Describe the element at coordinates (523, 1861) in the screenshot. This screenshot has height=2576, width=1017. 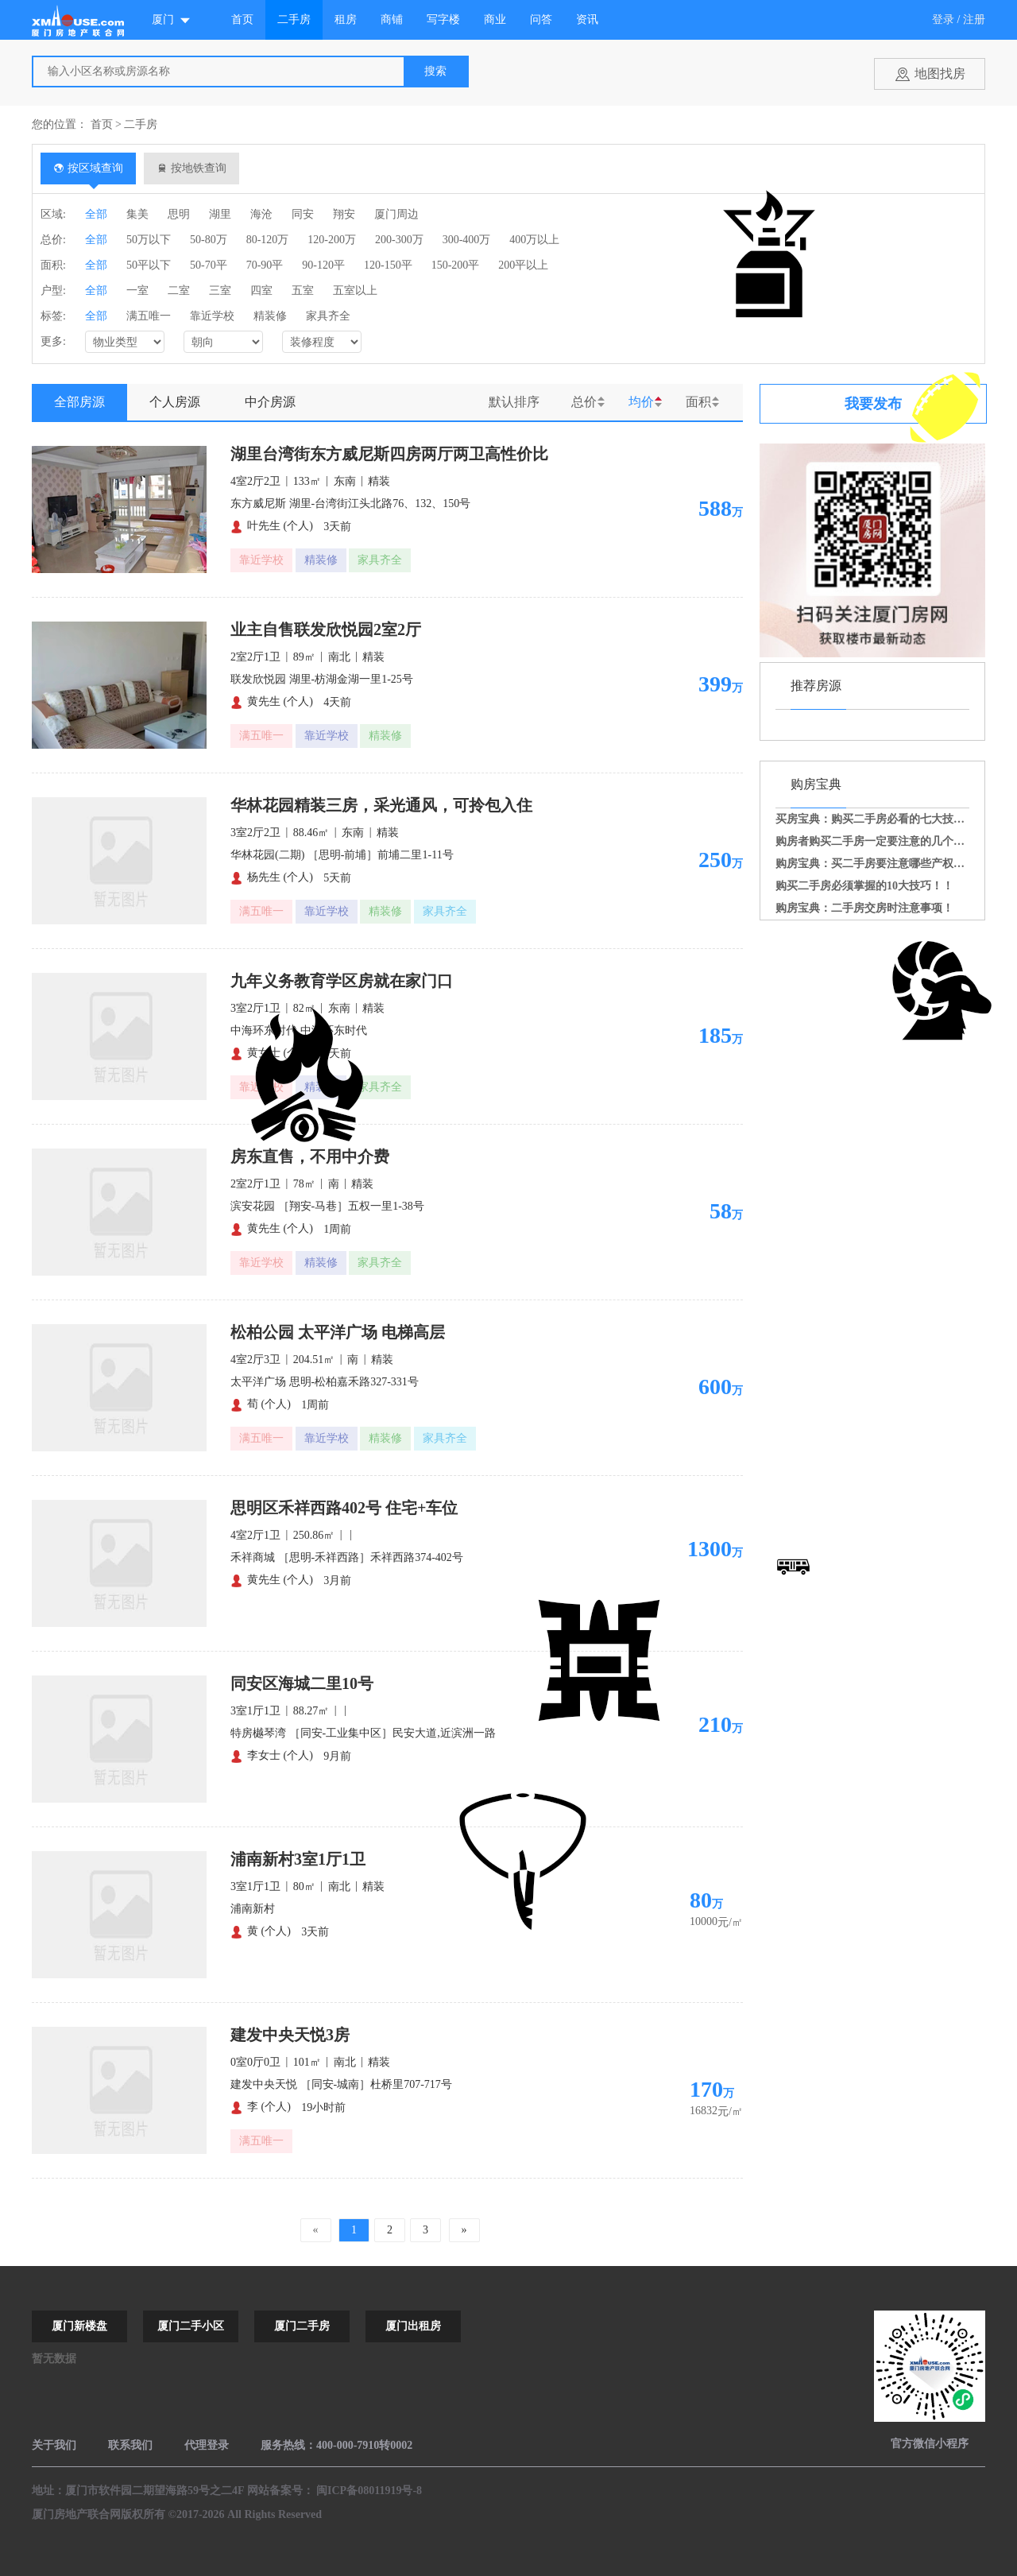
I see `equip a feather necklace accessory` at that location.